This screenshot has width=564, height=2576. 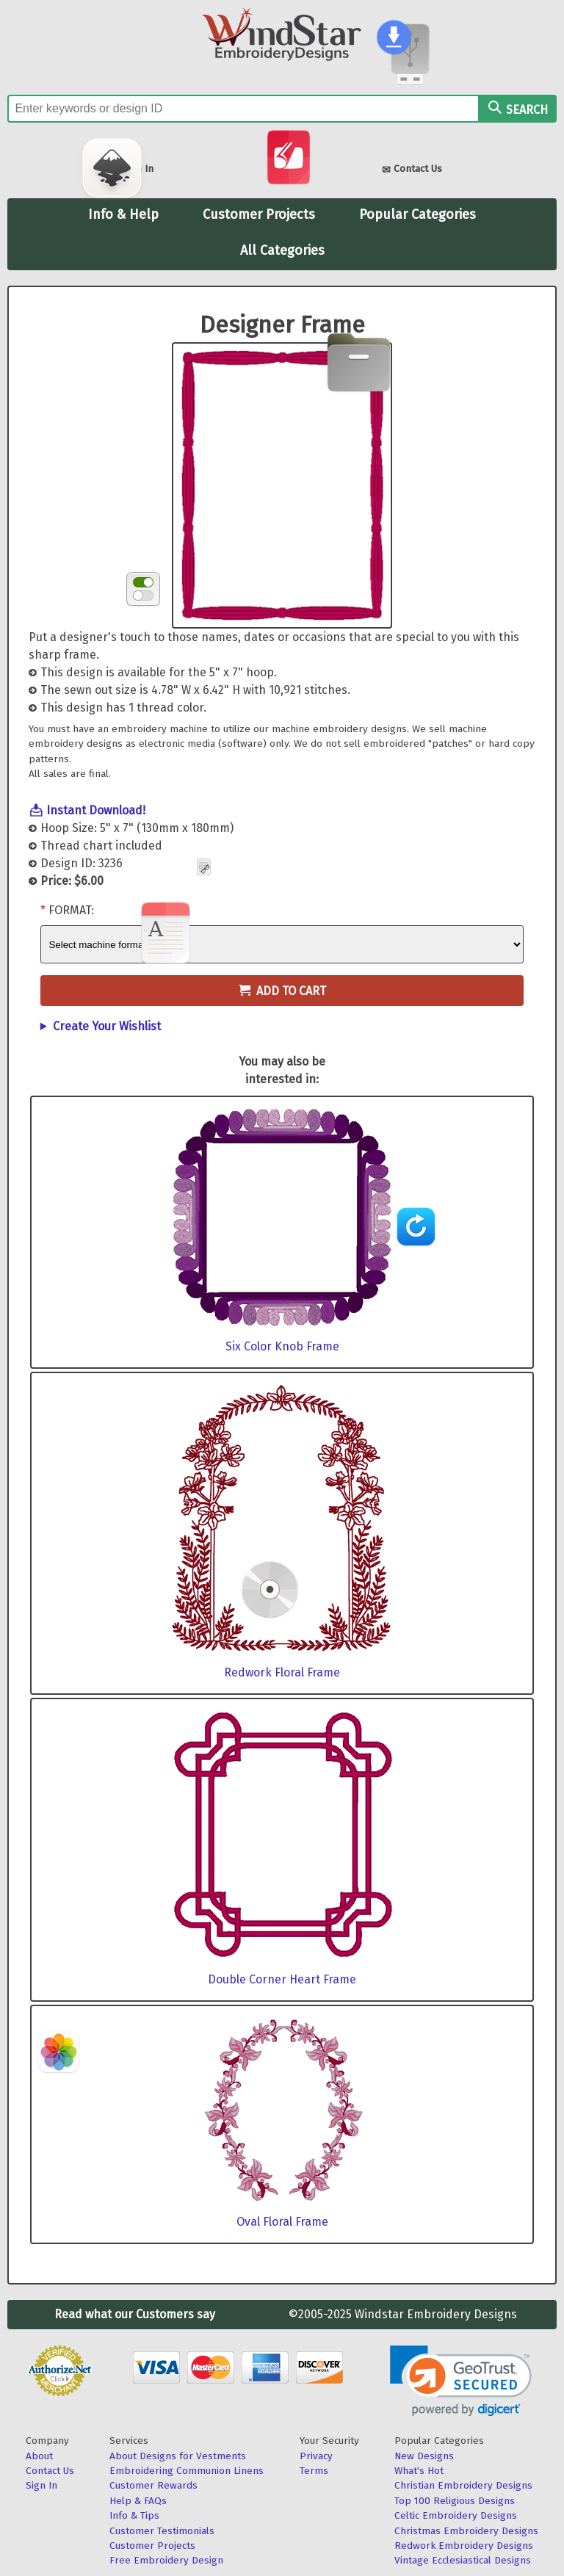 I want to click on restart the system or application, so click(x=416, y=1226).